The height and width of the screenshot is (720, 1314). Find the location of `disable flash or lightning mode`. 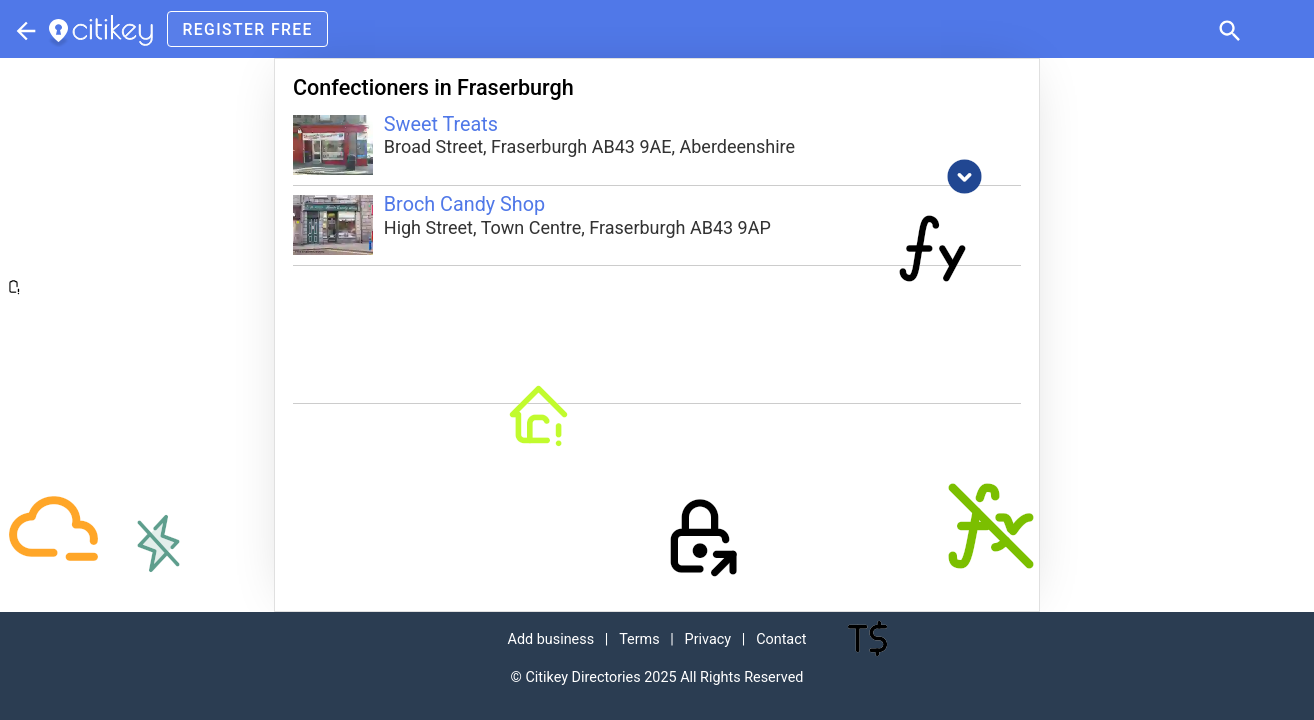

disable flash or lightning mode is located at coordinates (158, 543).